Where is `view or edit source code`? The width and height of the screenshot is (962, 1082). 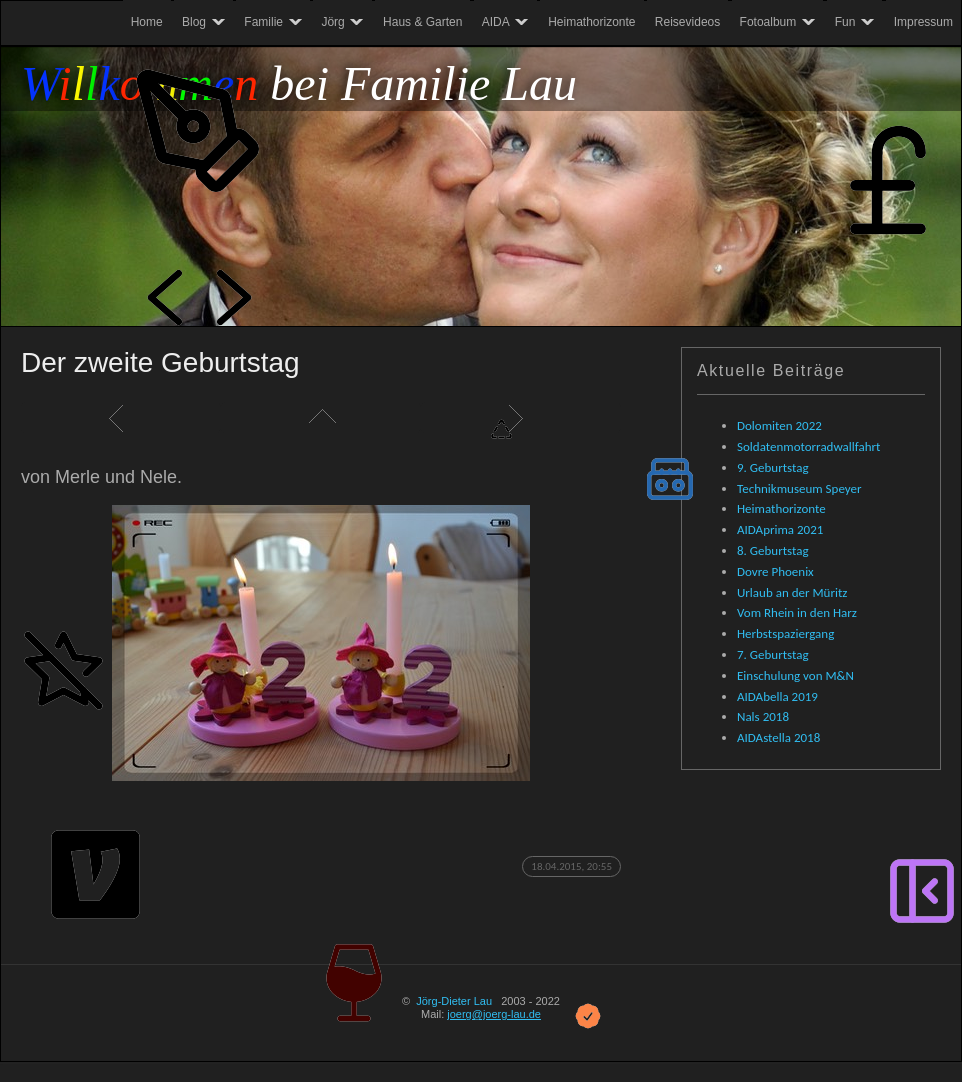
view or edit source code is located at coordinates (199, 297).